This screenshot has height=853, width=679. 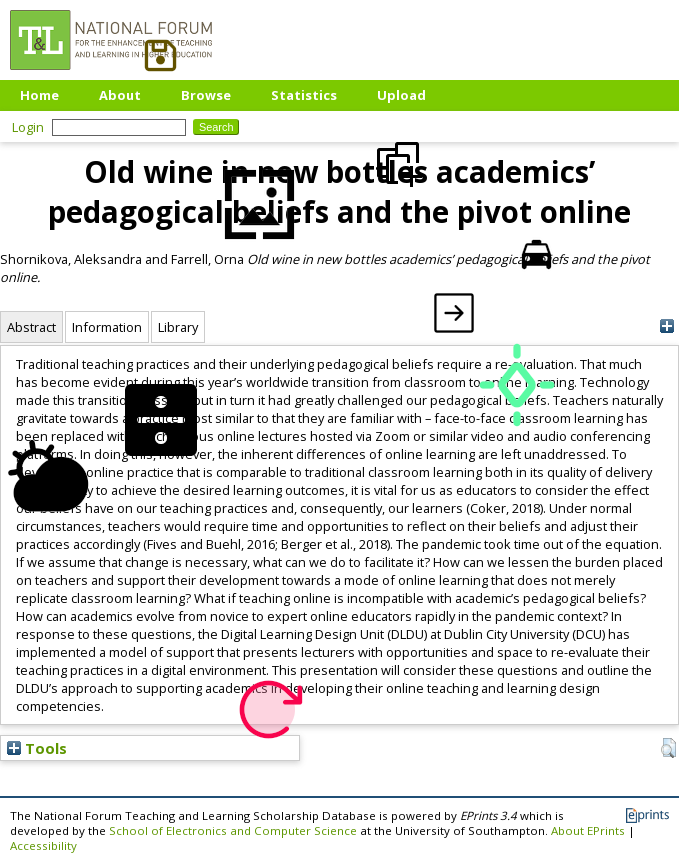 What do you see at coordinates (398, 163) in the screenshot?
I see `create a new collection` at bounding box center [398, 163].